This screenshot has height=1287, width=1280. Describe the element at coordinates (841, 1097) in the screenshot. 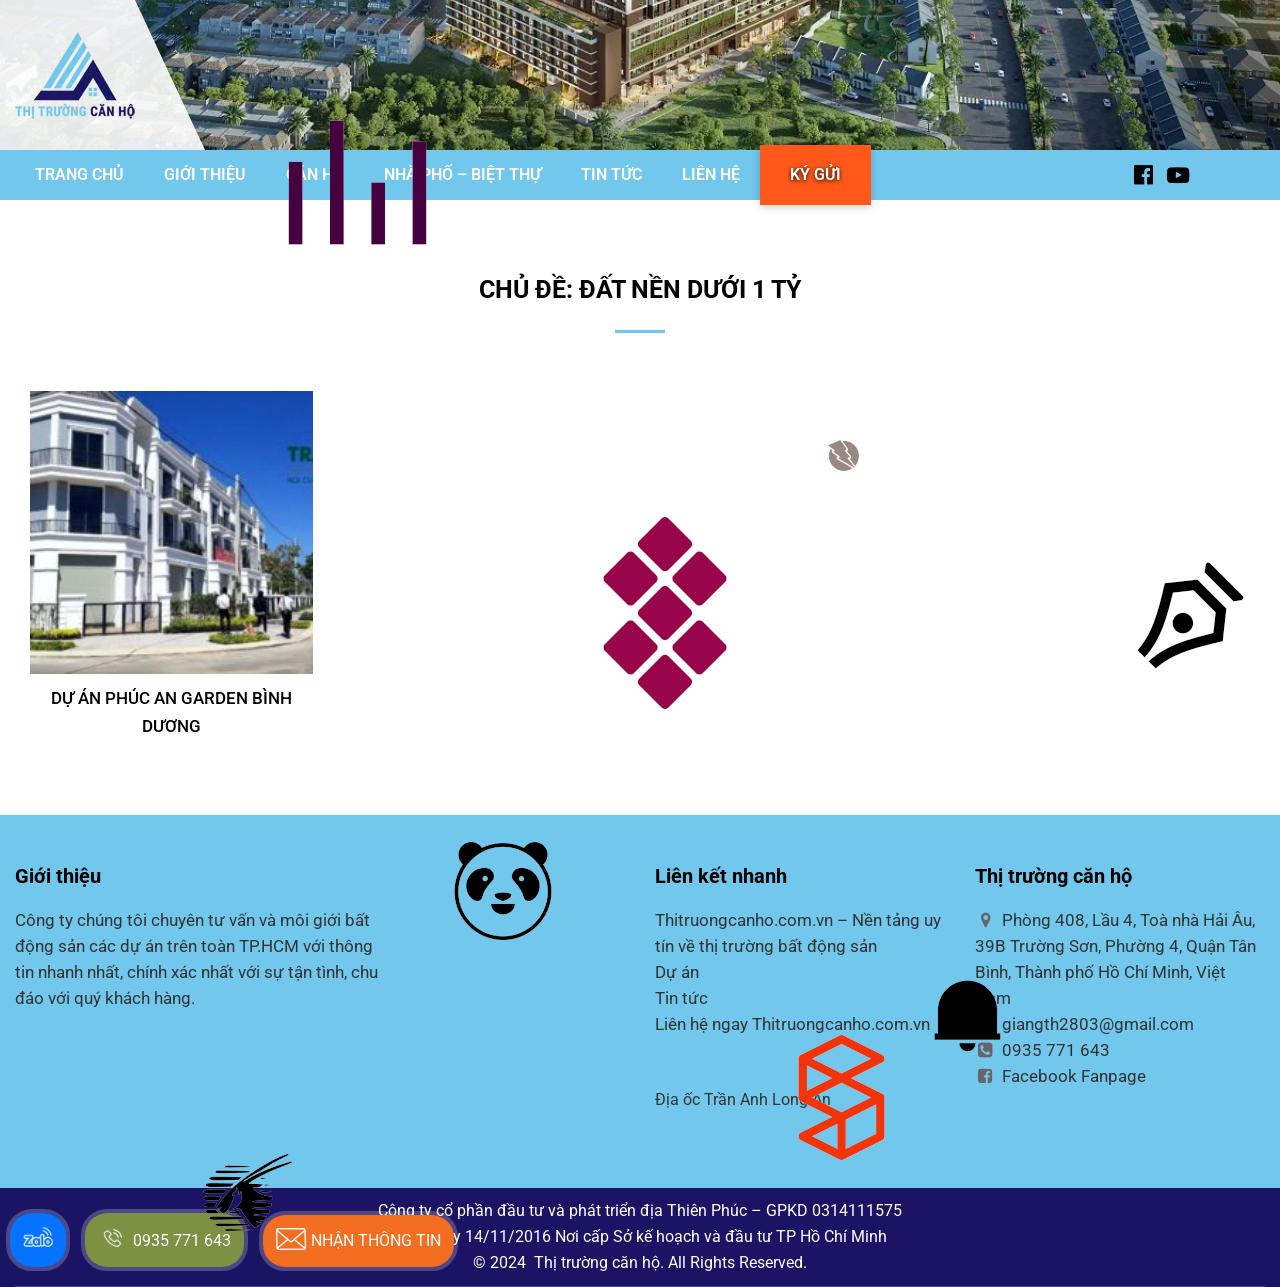

I see `skypack logo` at that location.